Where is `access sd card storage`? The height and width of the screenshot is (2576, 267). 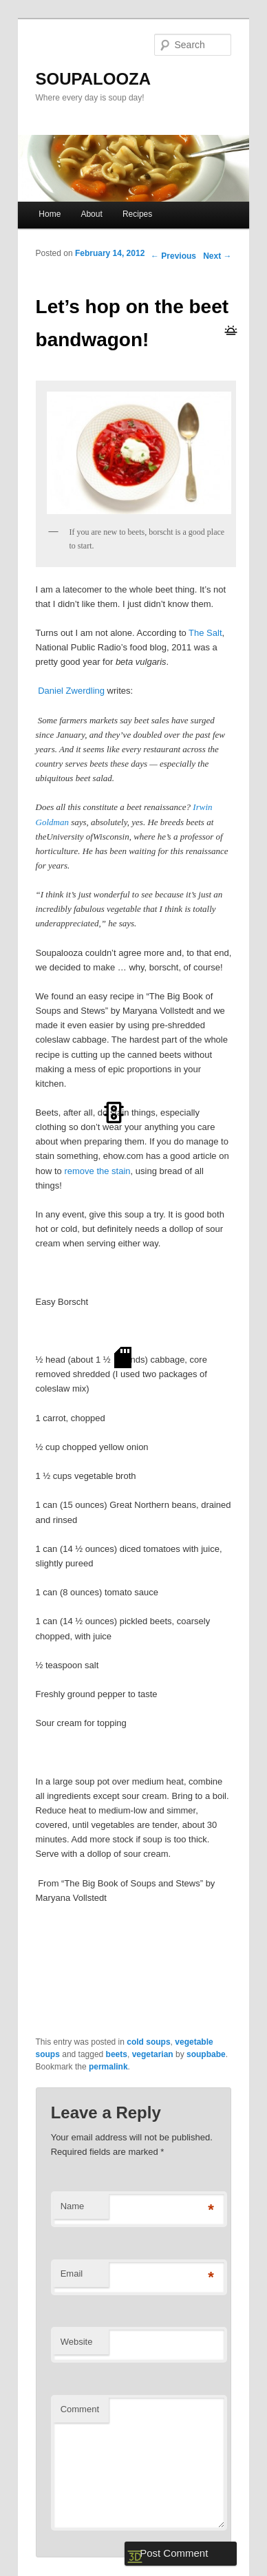
access sd card storage is located at coordinates (122, 1357).